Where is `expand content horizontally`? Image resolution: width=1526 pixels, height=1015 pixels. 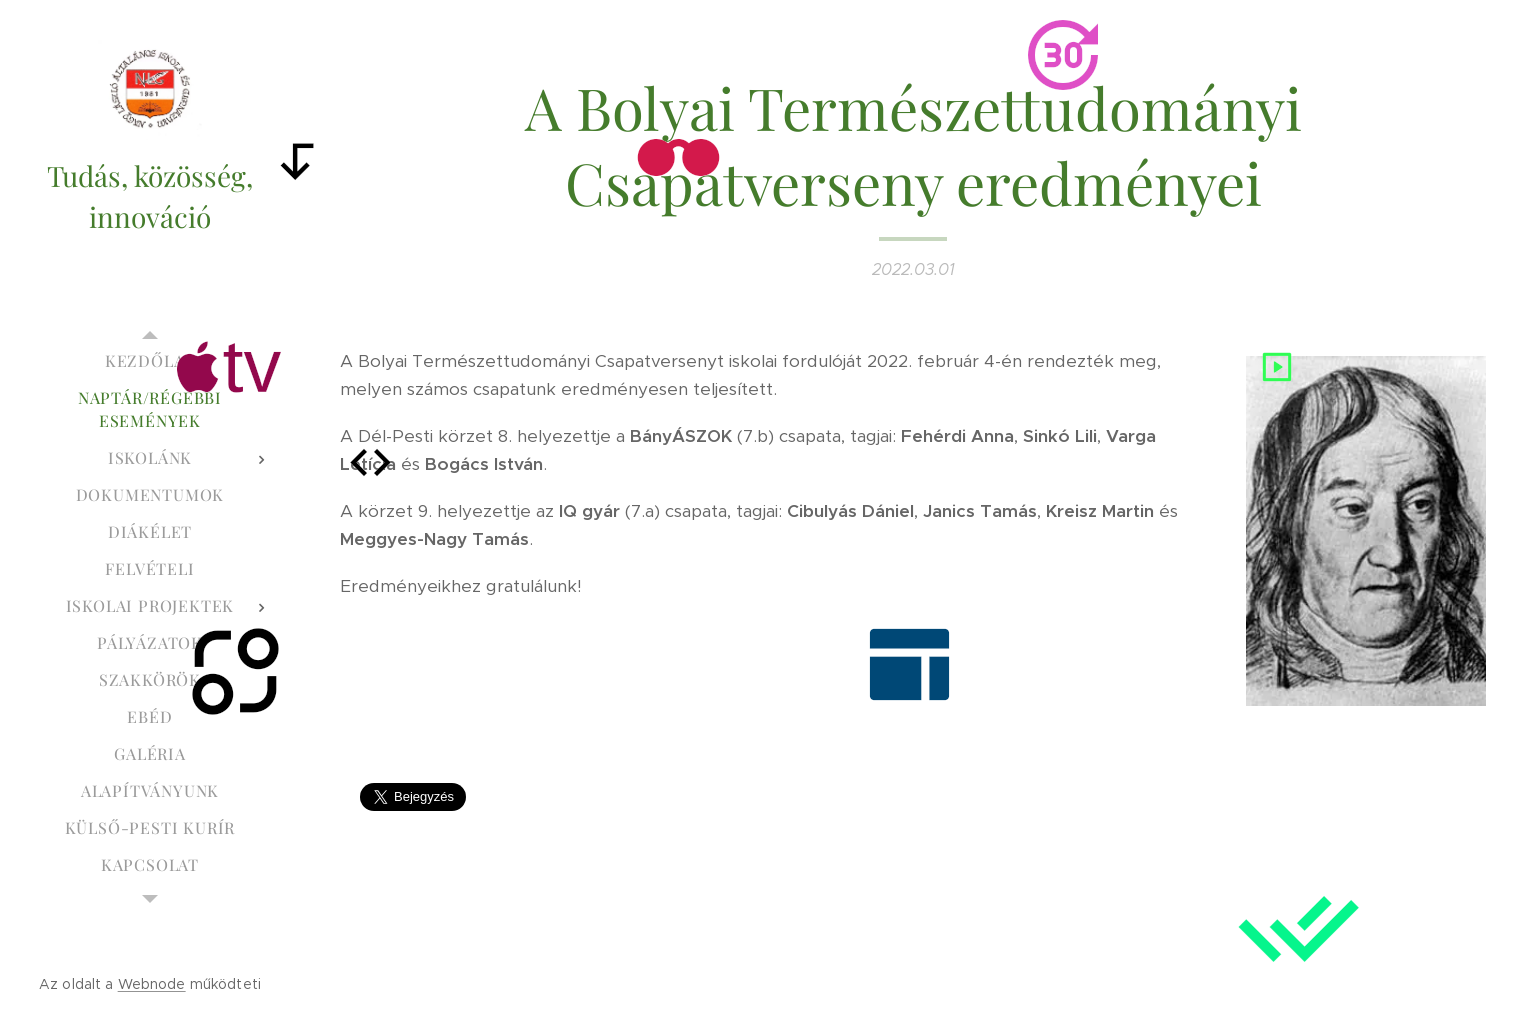
expand content horizontally is located at coordinates (370, 462).